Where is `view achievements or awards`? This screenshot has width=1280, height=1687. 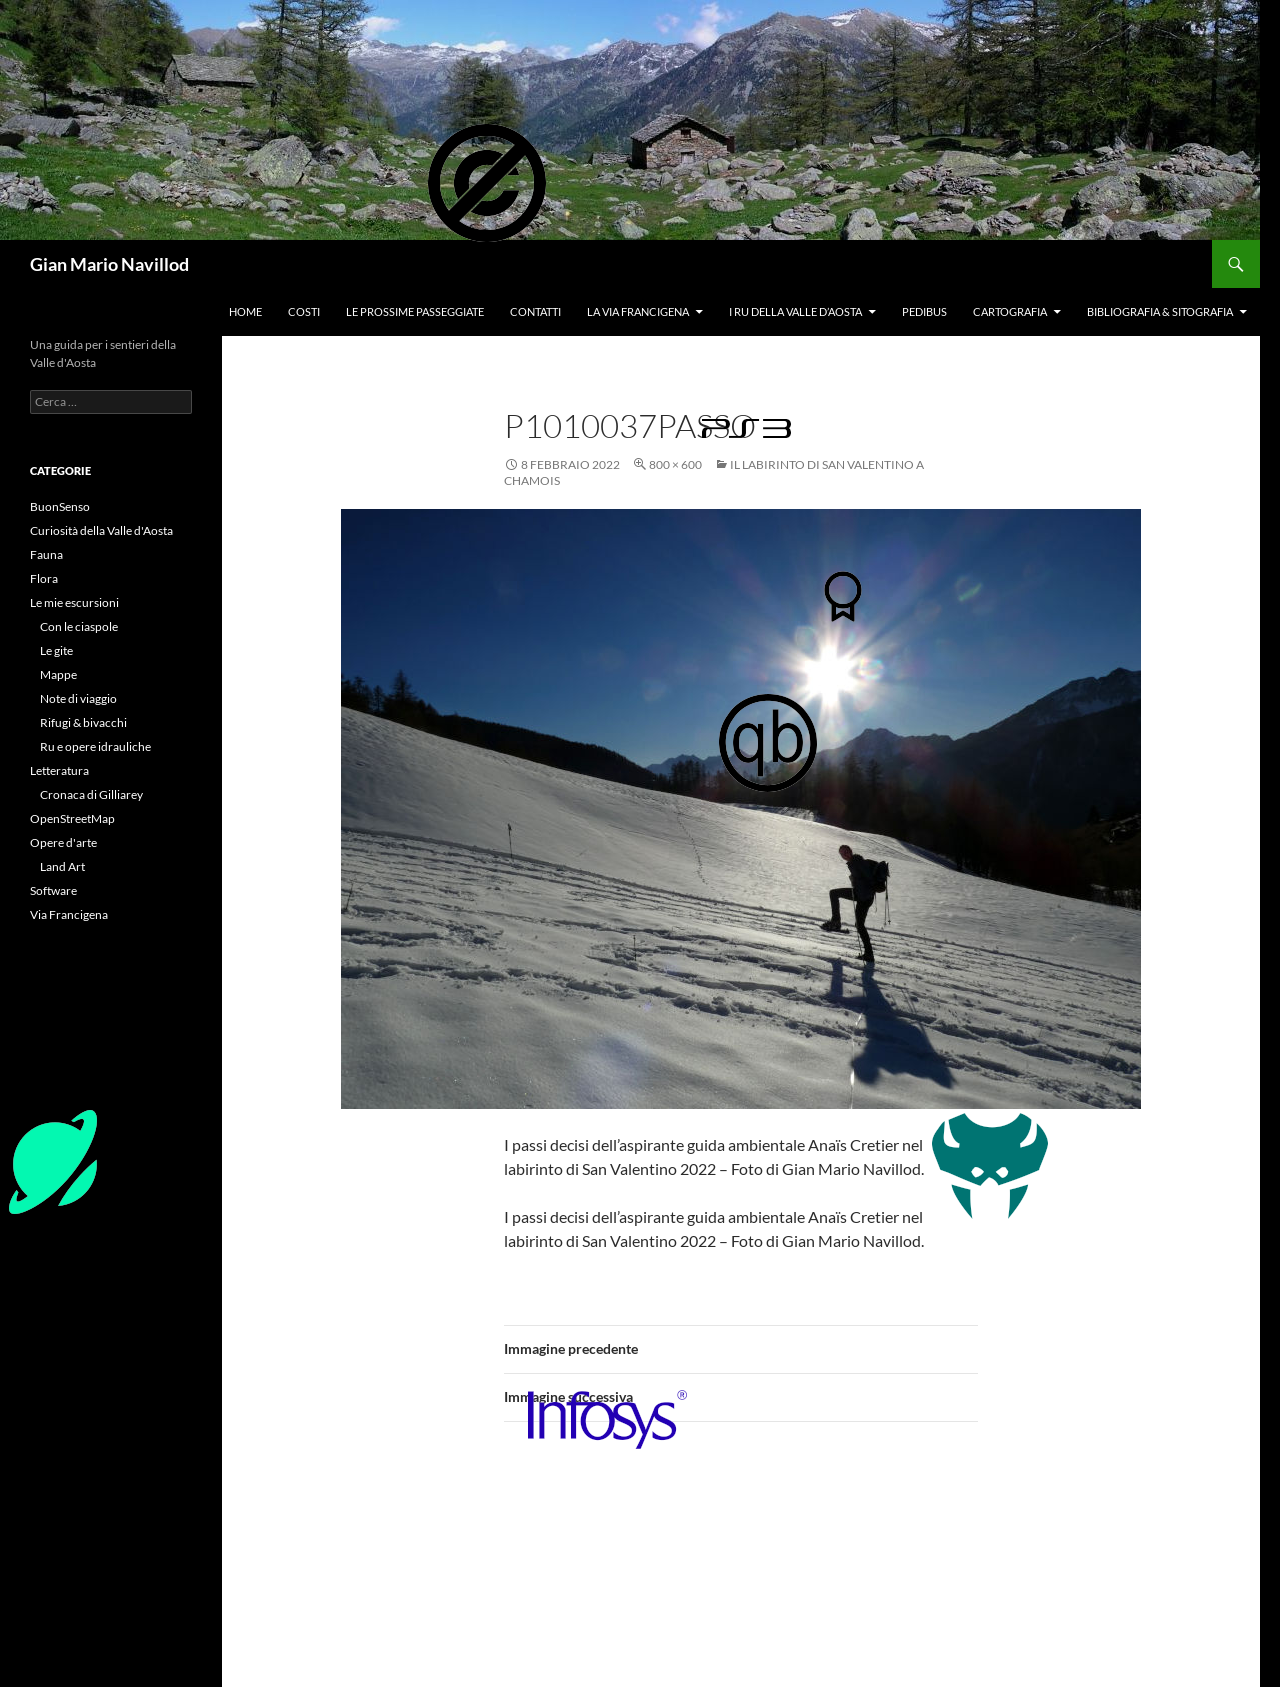
view achievements or awards is located at coordinates (843, 597).